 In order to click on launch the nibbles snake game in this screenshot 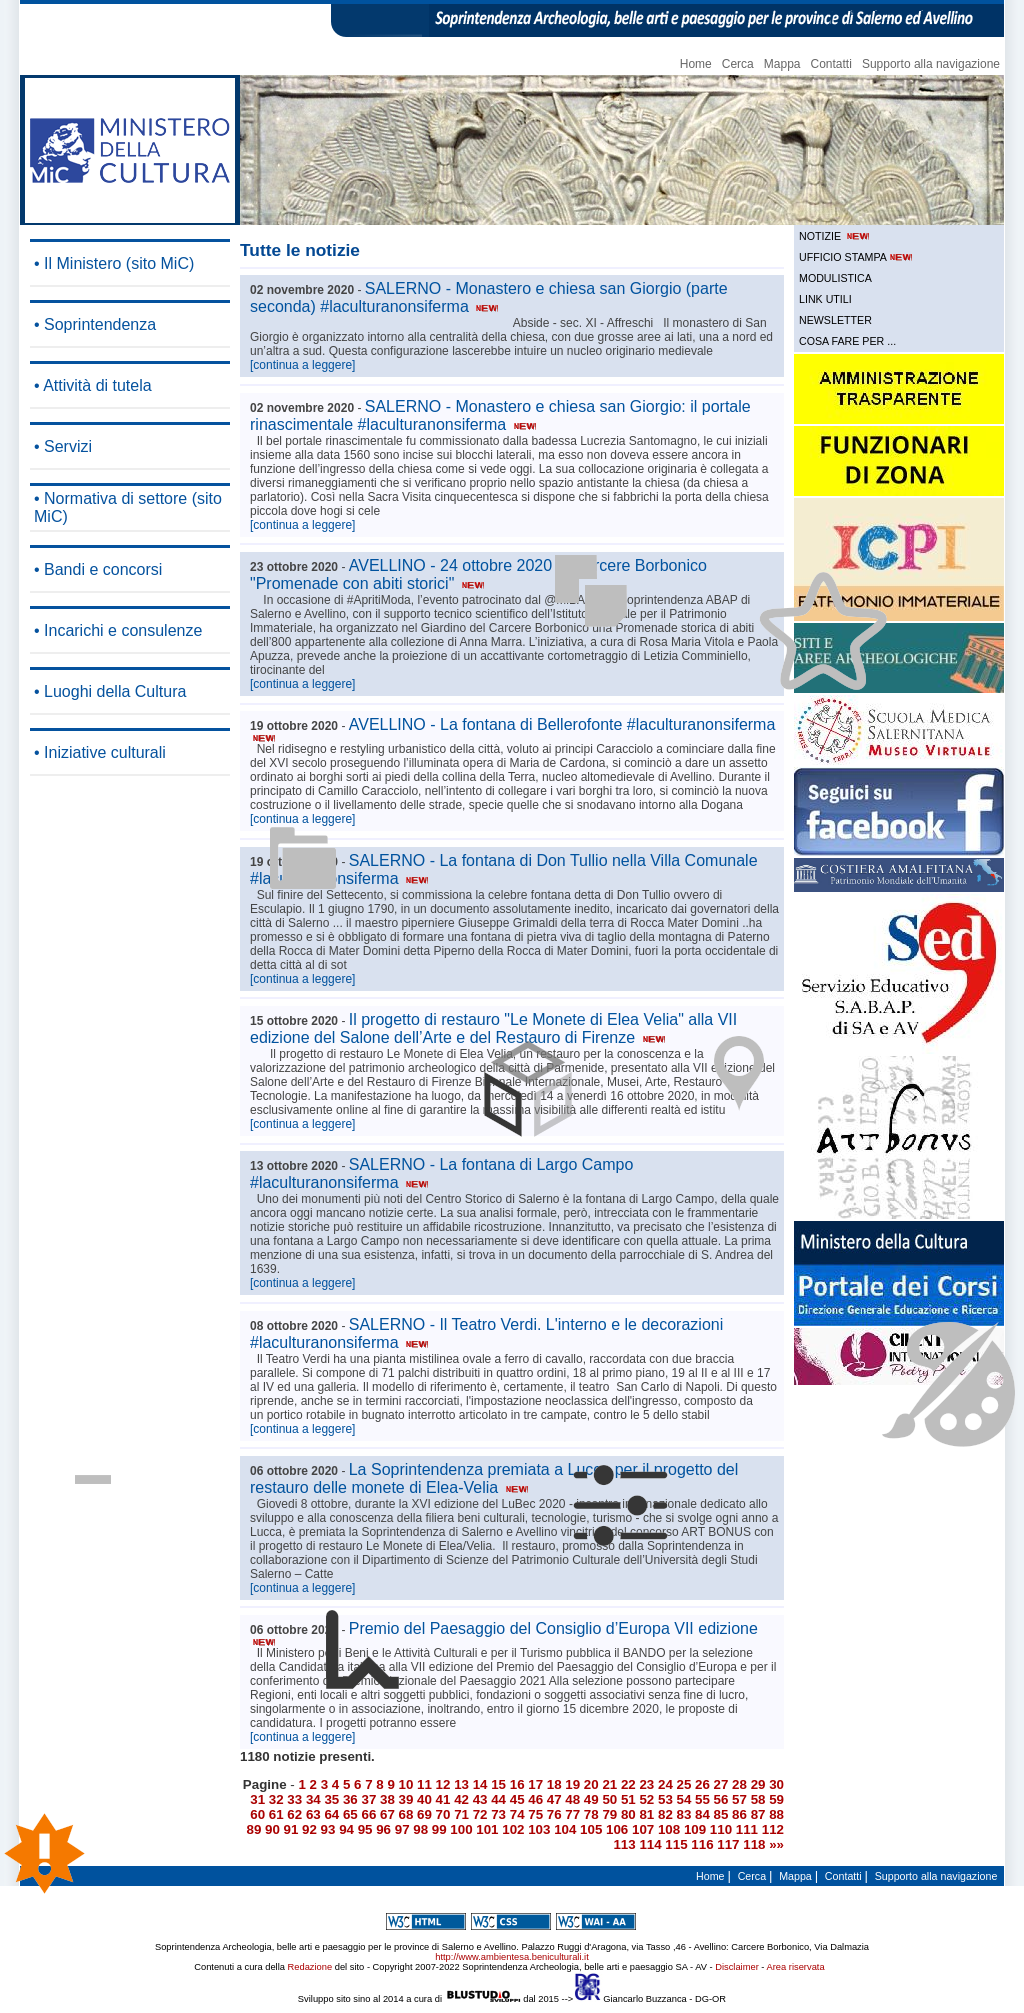, I will do `click(362, 1652)`.